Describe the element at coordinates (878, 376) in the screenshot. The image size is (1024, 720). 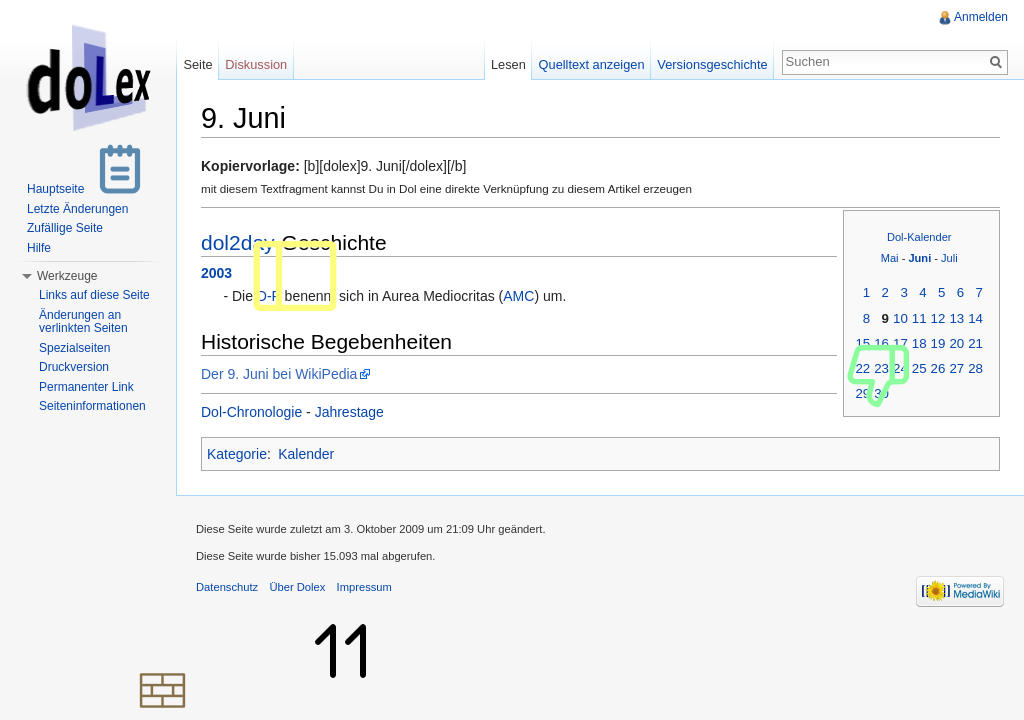
I see `dislike or downvote content` at that location.